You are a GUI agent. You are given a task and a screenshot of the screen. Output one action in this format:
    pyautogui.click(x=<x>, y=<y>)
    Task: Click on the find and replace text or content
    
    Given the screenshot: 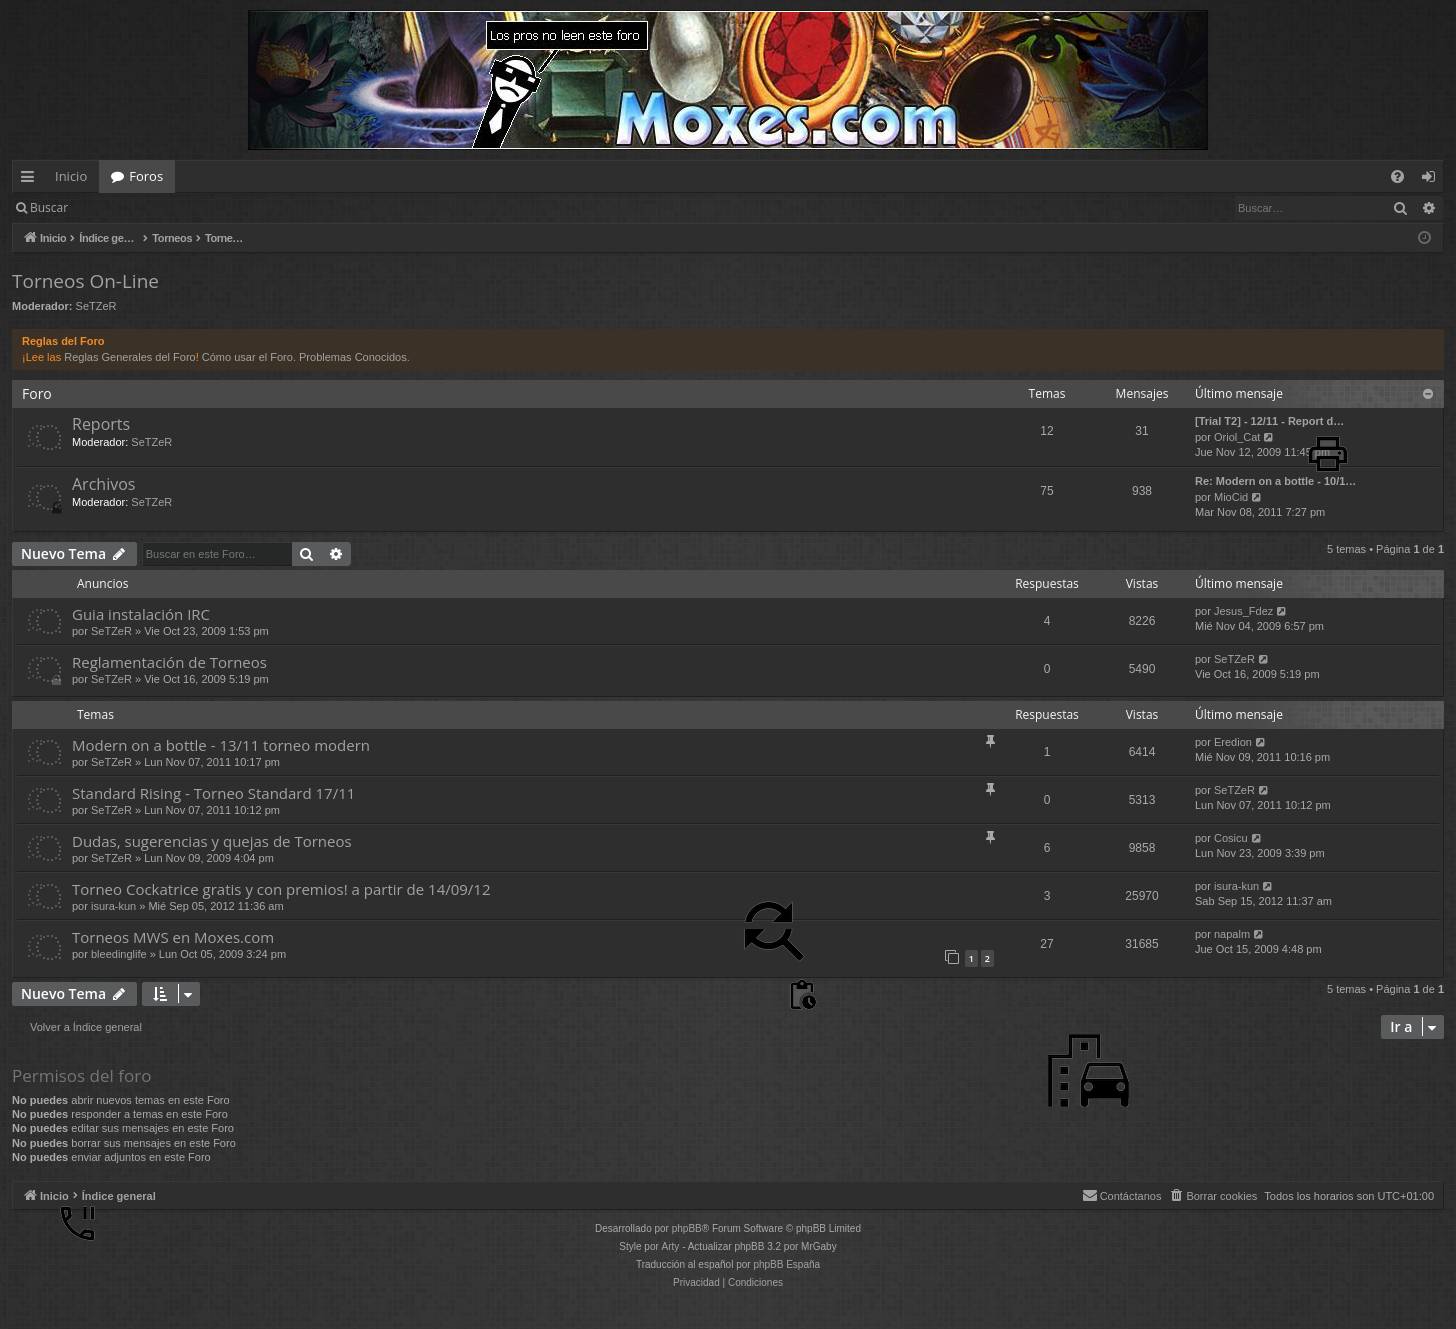 What is the action you would take?
    pyautogui.click(x=772, y=929)
    